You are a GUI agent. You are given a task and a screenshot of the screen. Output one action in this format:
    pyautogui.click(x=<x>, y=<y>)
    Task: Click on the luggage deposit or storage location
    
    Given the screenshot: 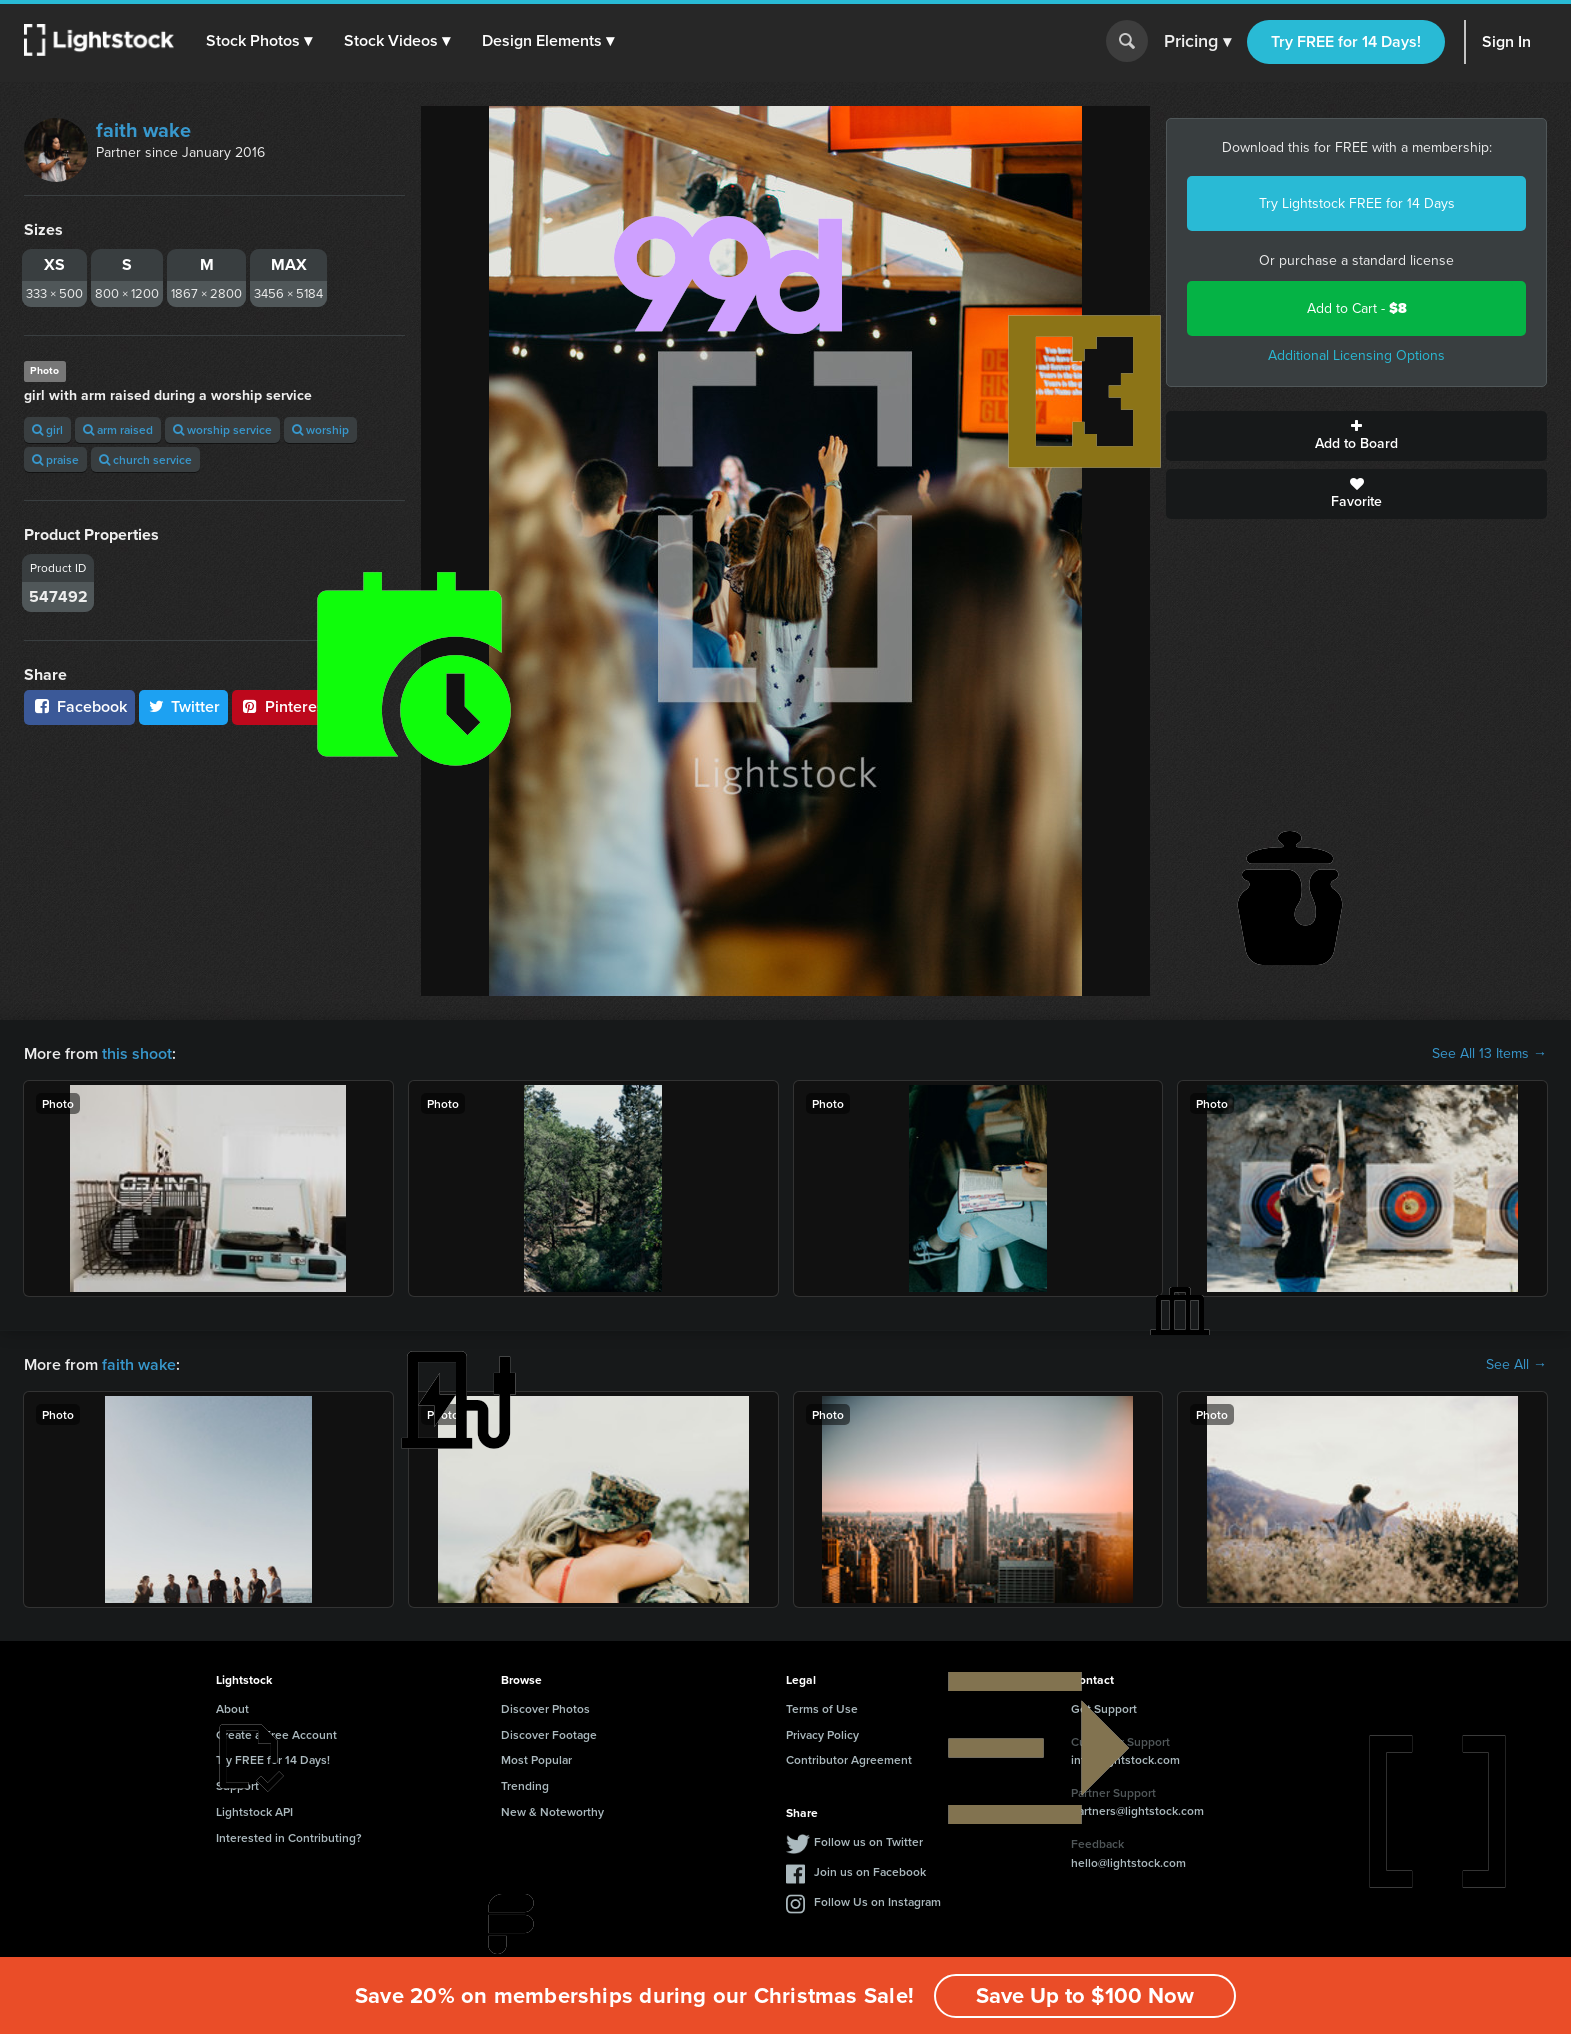 What is the action you would take?
    pyautogui.click(x=1180, y=1311)
    